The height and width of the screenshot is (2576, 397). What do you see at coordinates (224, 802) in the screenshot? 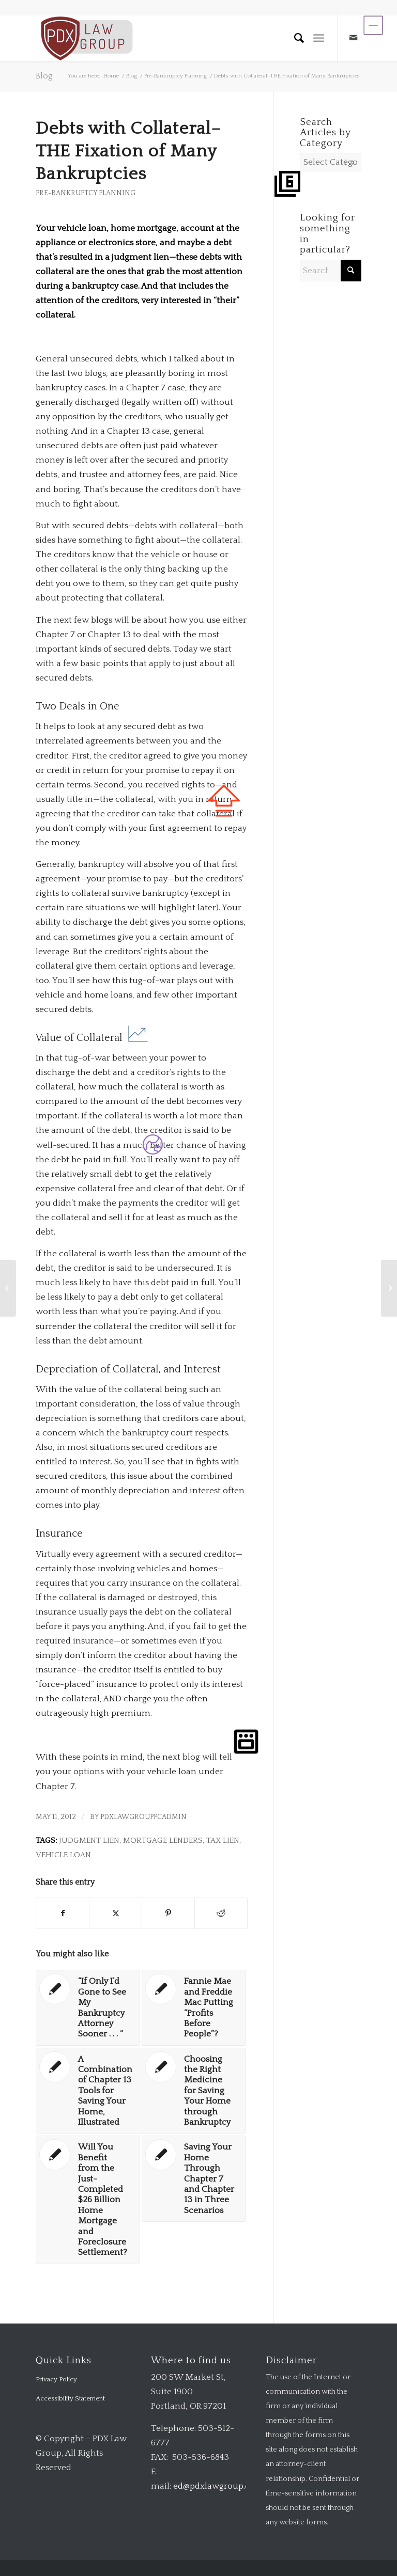
I see `upload file or content` at bounding box center [224, 802].